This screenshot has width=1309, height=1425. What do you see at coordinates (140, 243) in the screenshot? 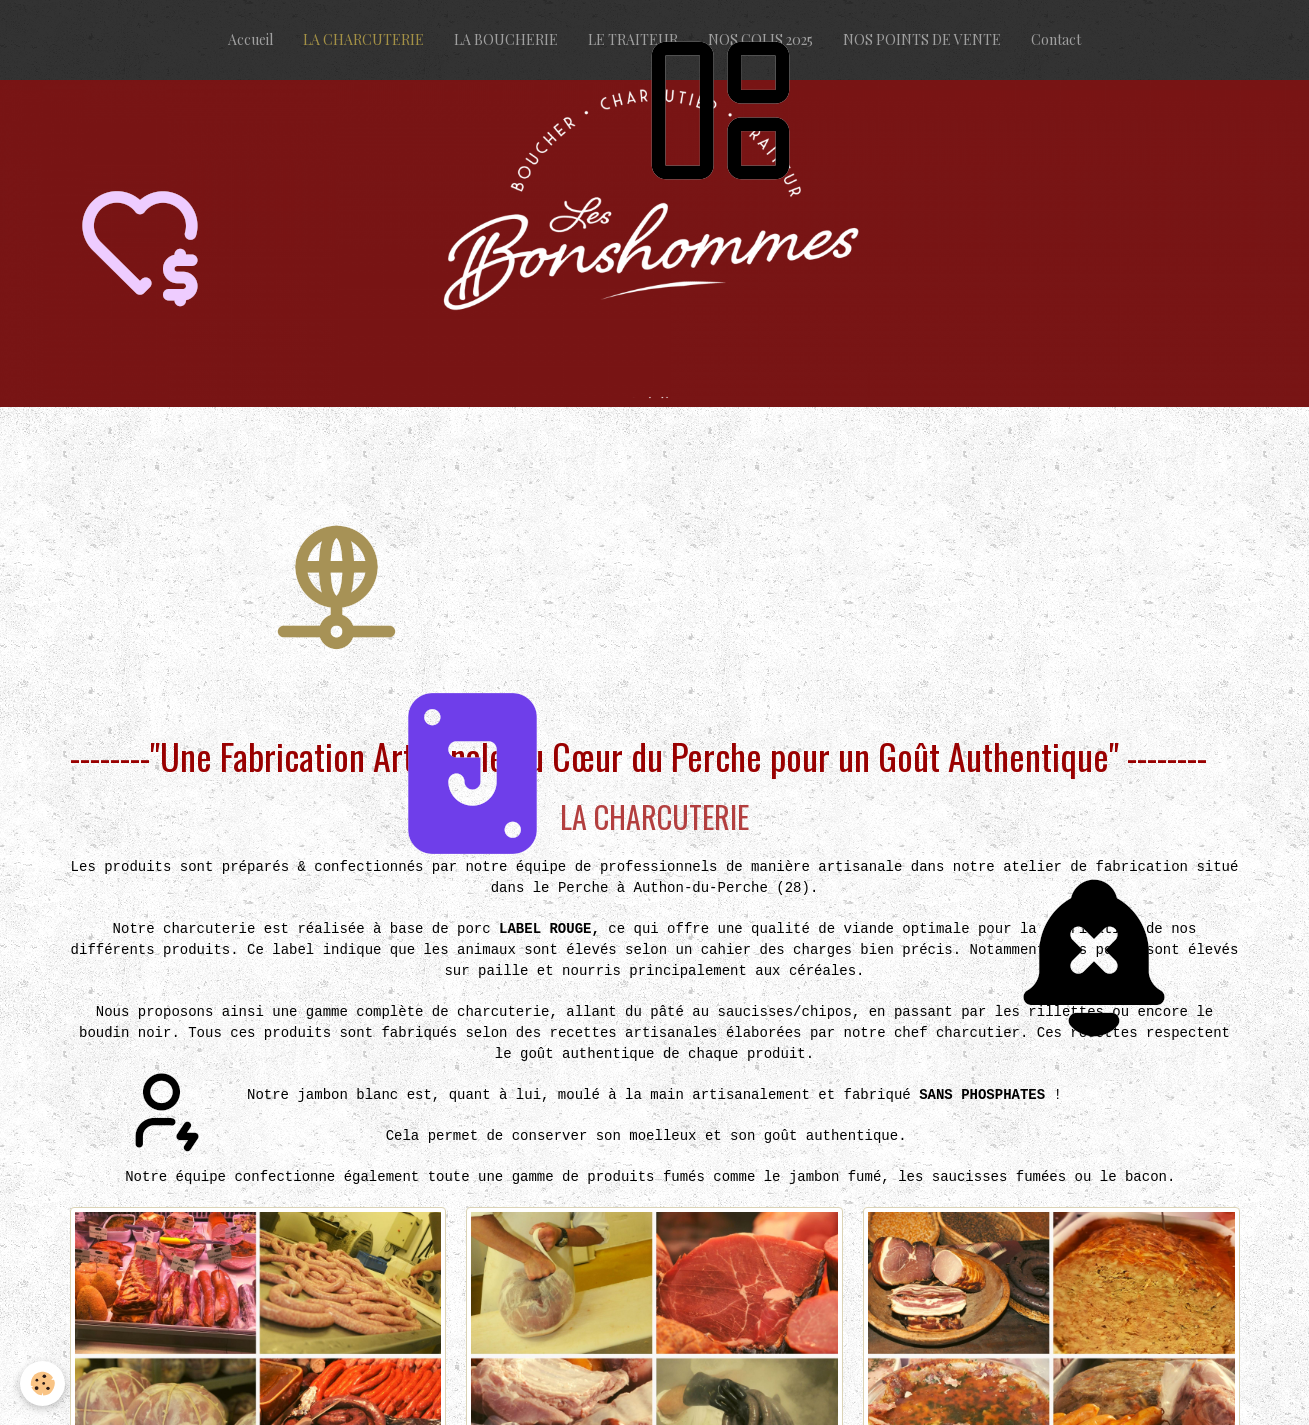
I see `donate to a cause or charity` at bounding box center [140, 243].